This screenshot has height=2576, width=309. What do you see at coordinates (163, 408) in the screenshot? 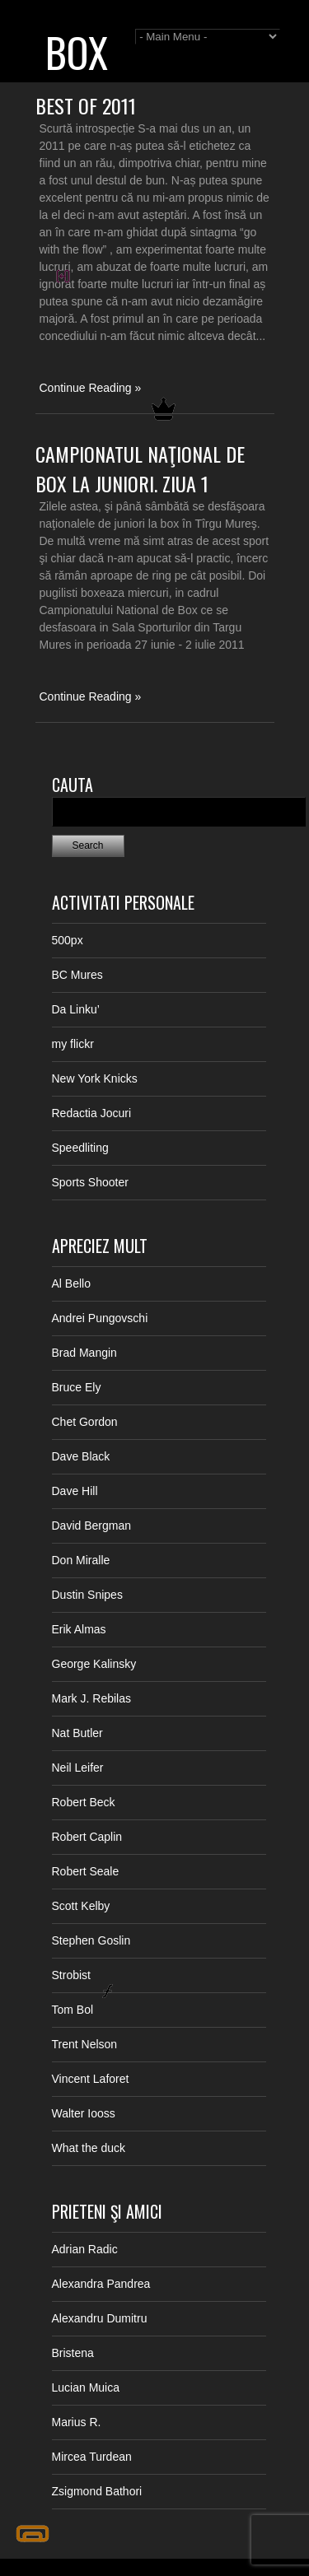
I see `indicates server owner status` at bounding box center [163, 408].